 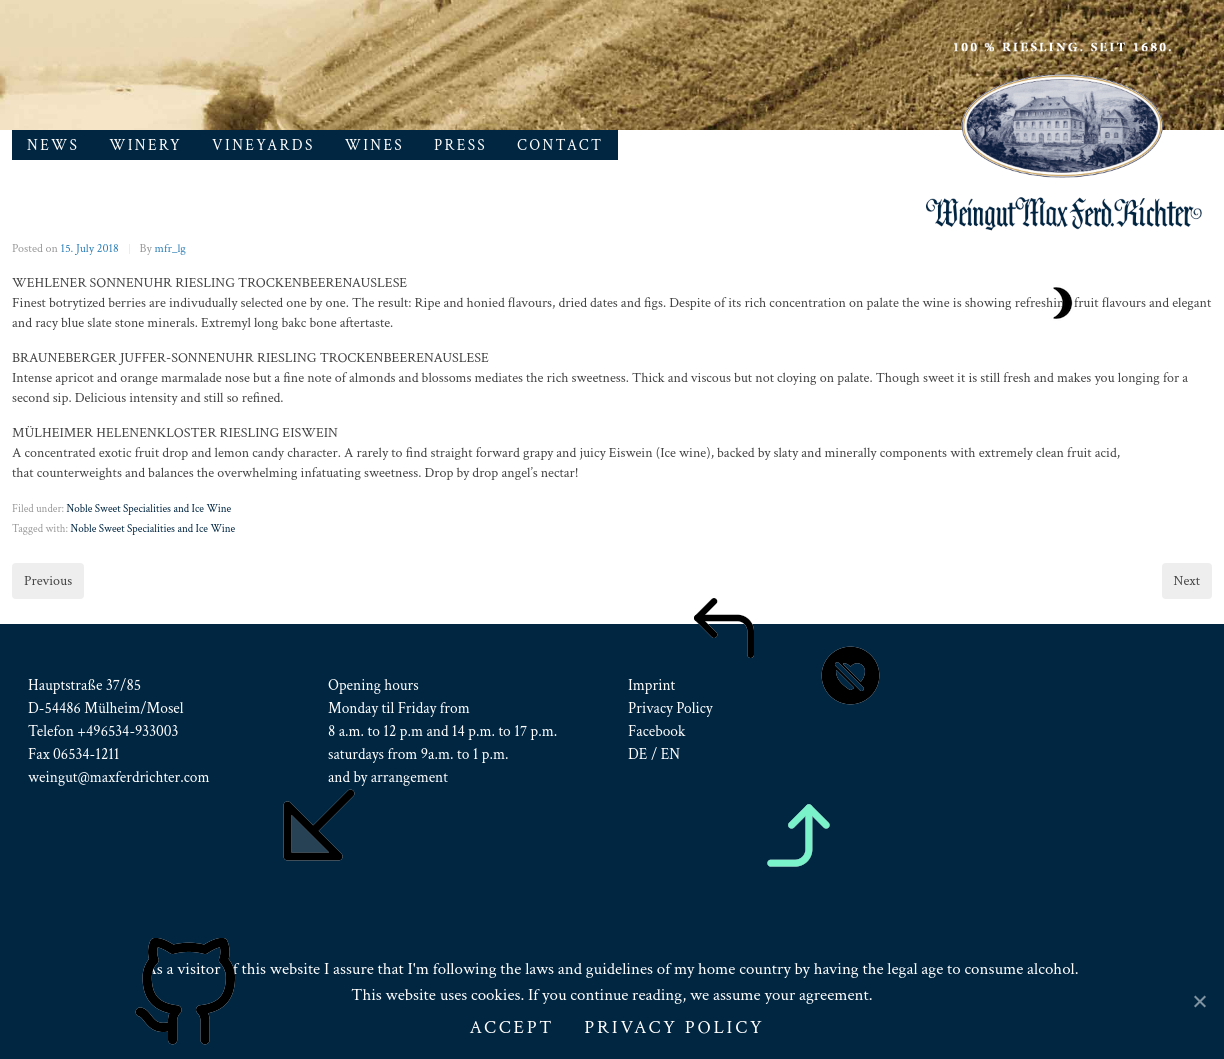 What do you see at coordinates (798, 835) in the screenshot?
I see `navigate forward and up in a hierarchy` at bounding box center [798, 835].